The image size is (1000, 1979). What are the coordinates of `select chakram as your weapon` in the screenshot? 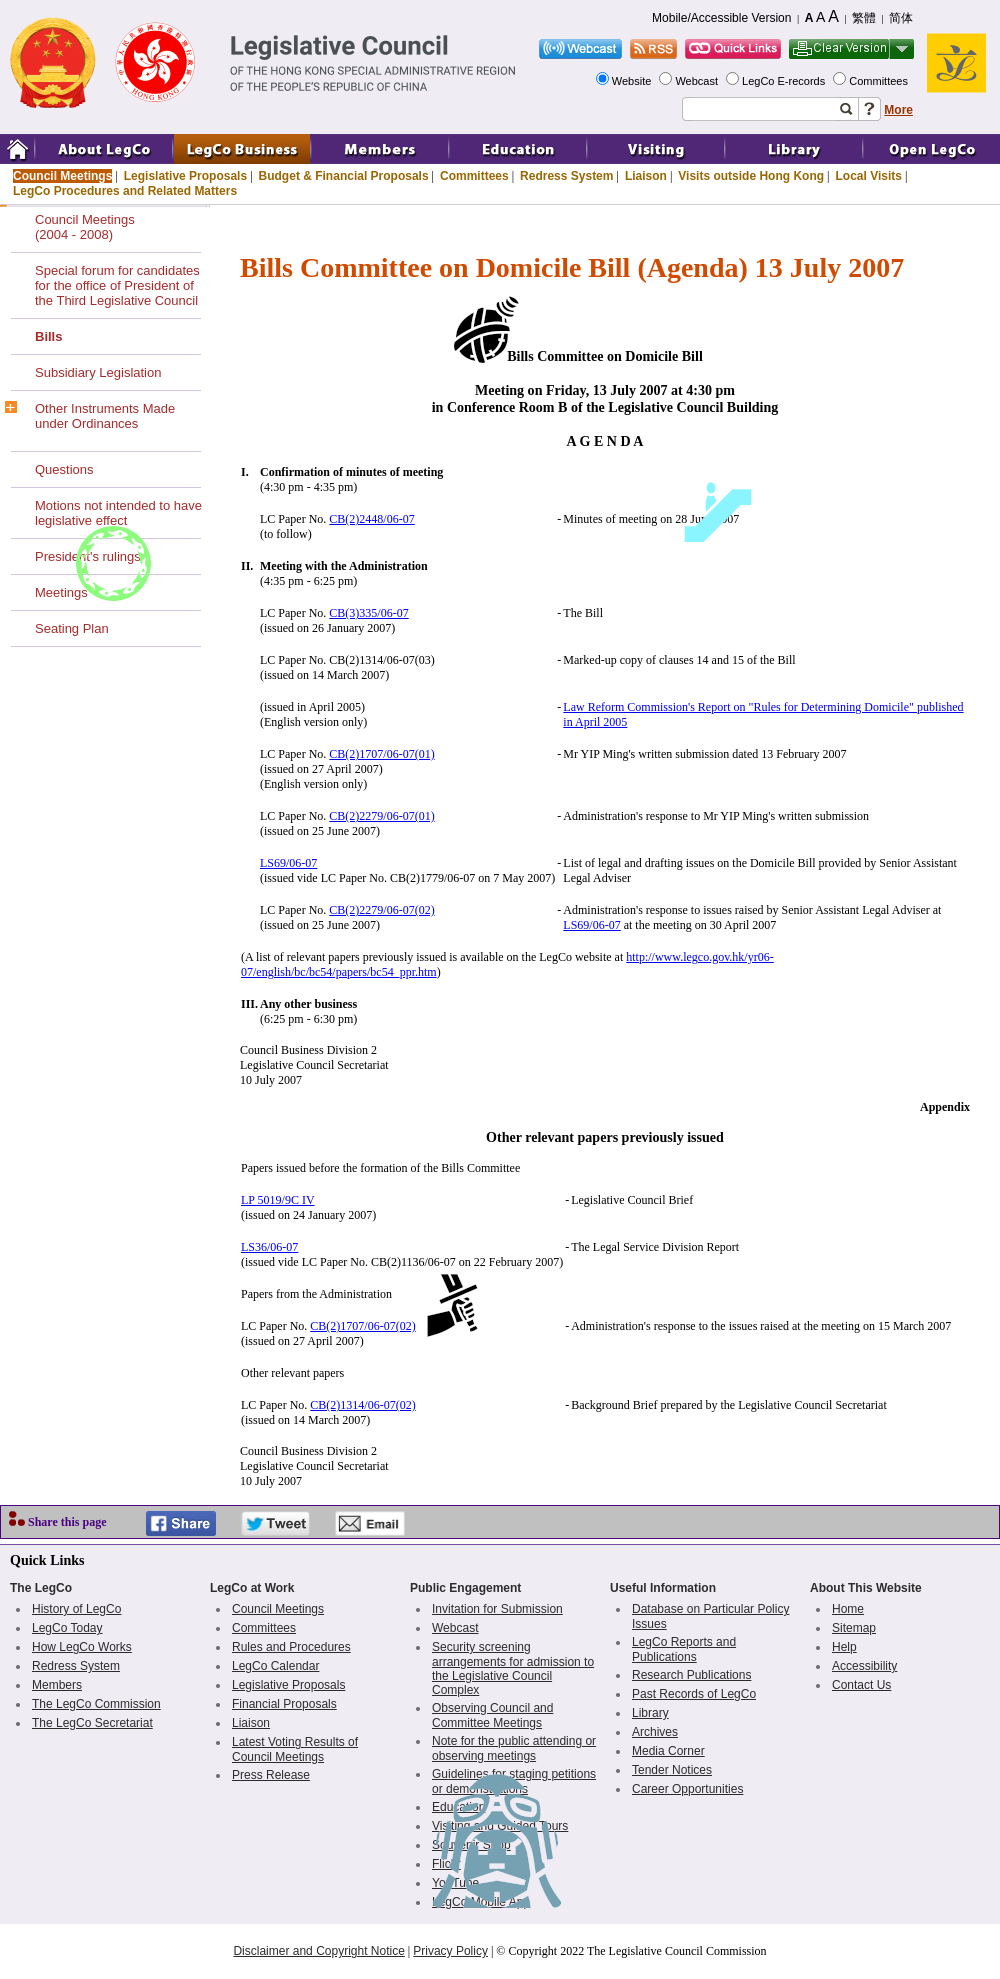 It's located at (113, 563).